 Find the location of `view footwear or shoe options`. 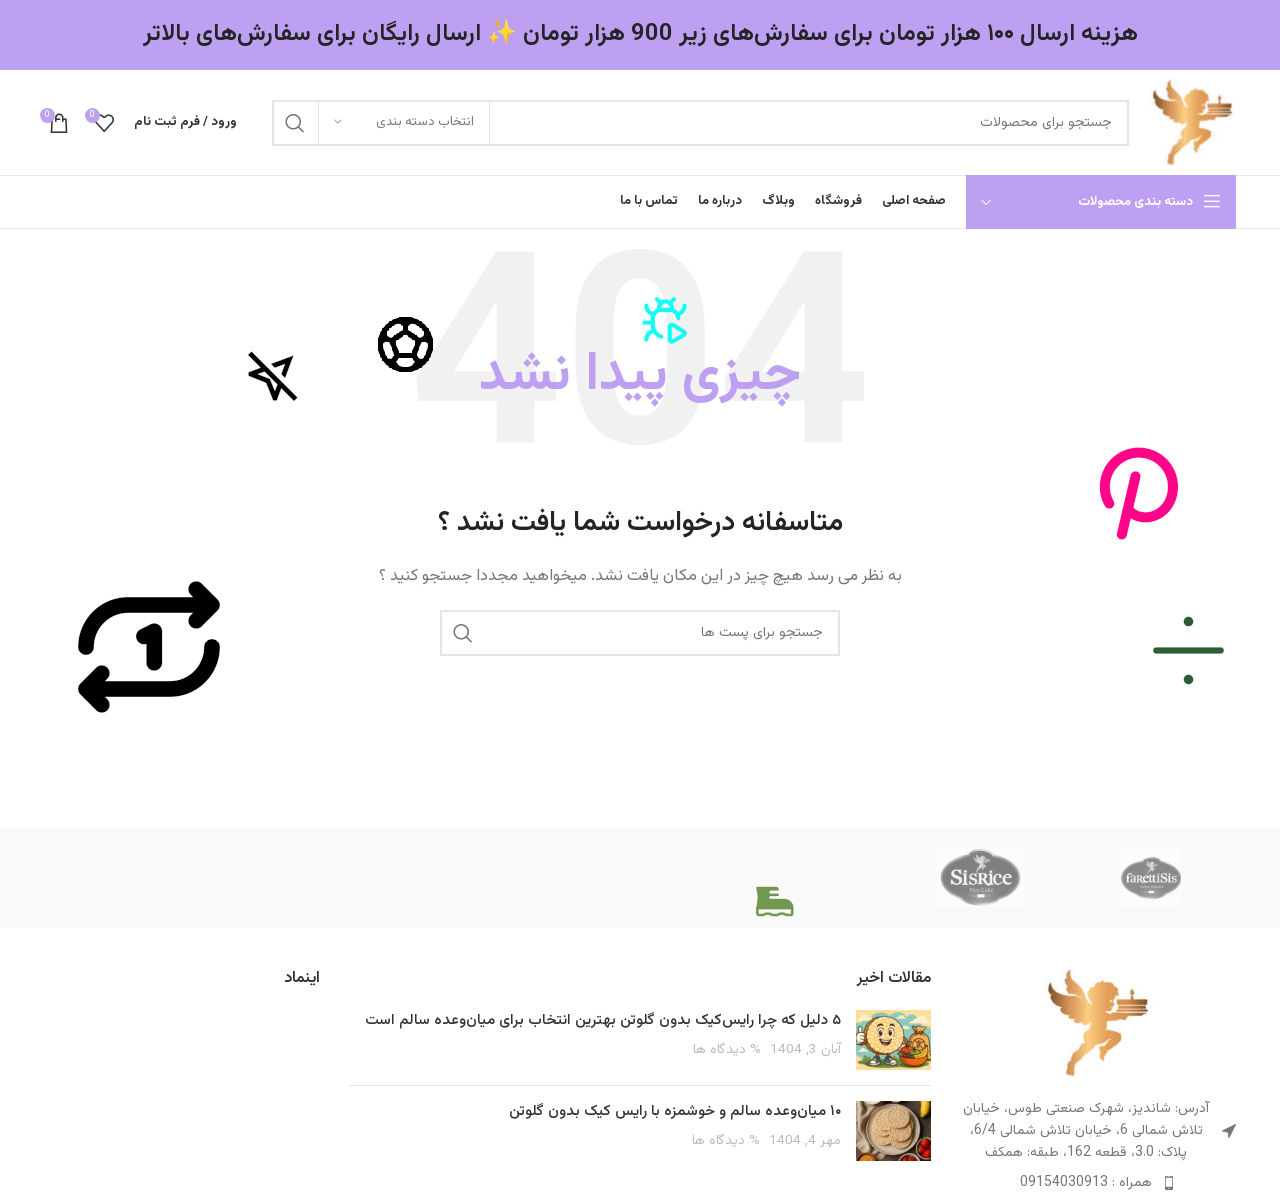

view footwear or shoe options is located at coordinates (773, 901).